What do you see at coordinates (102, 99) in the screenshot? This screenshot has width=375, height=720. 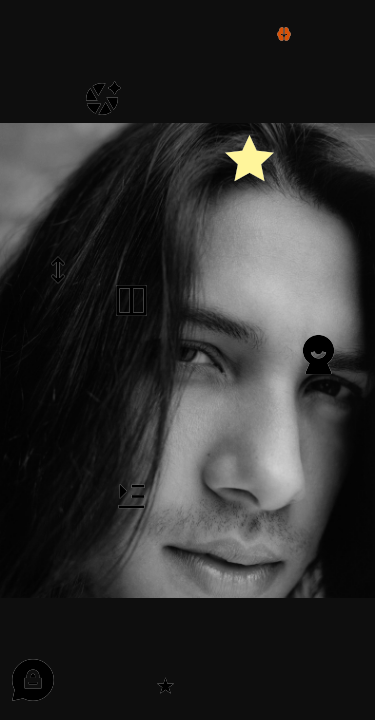 I see `access AI-powered camera features` at bounding box center [102, 99].